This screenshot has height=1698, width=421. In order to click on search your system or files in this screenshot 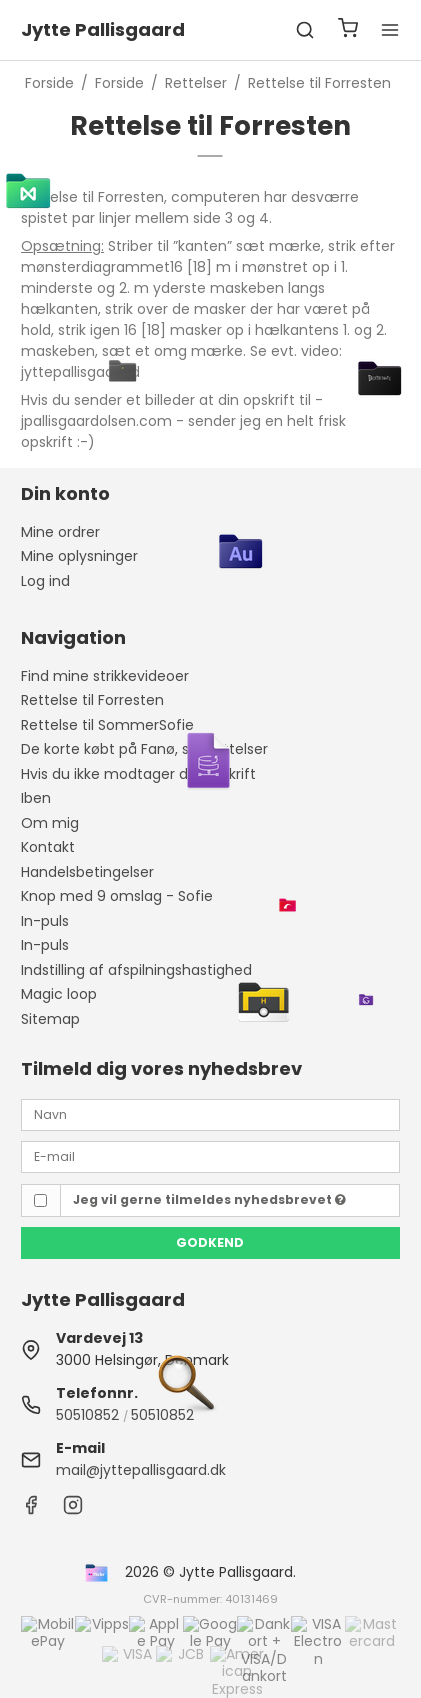, I will do `click(186, 1383)`.